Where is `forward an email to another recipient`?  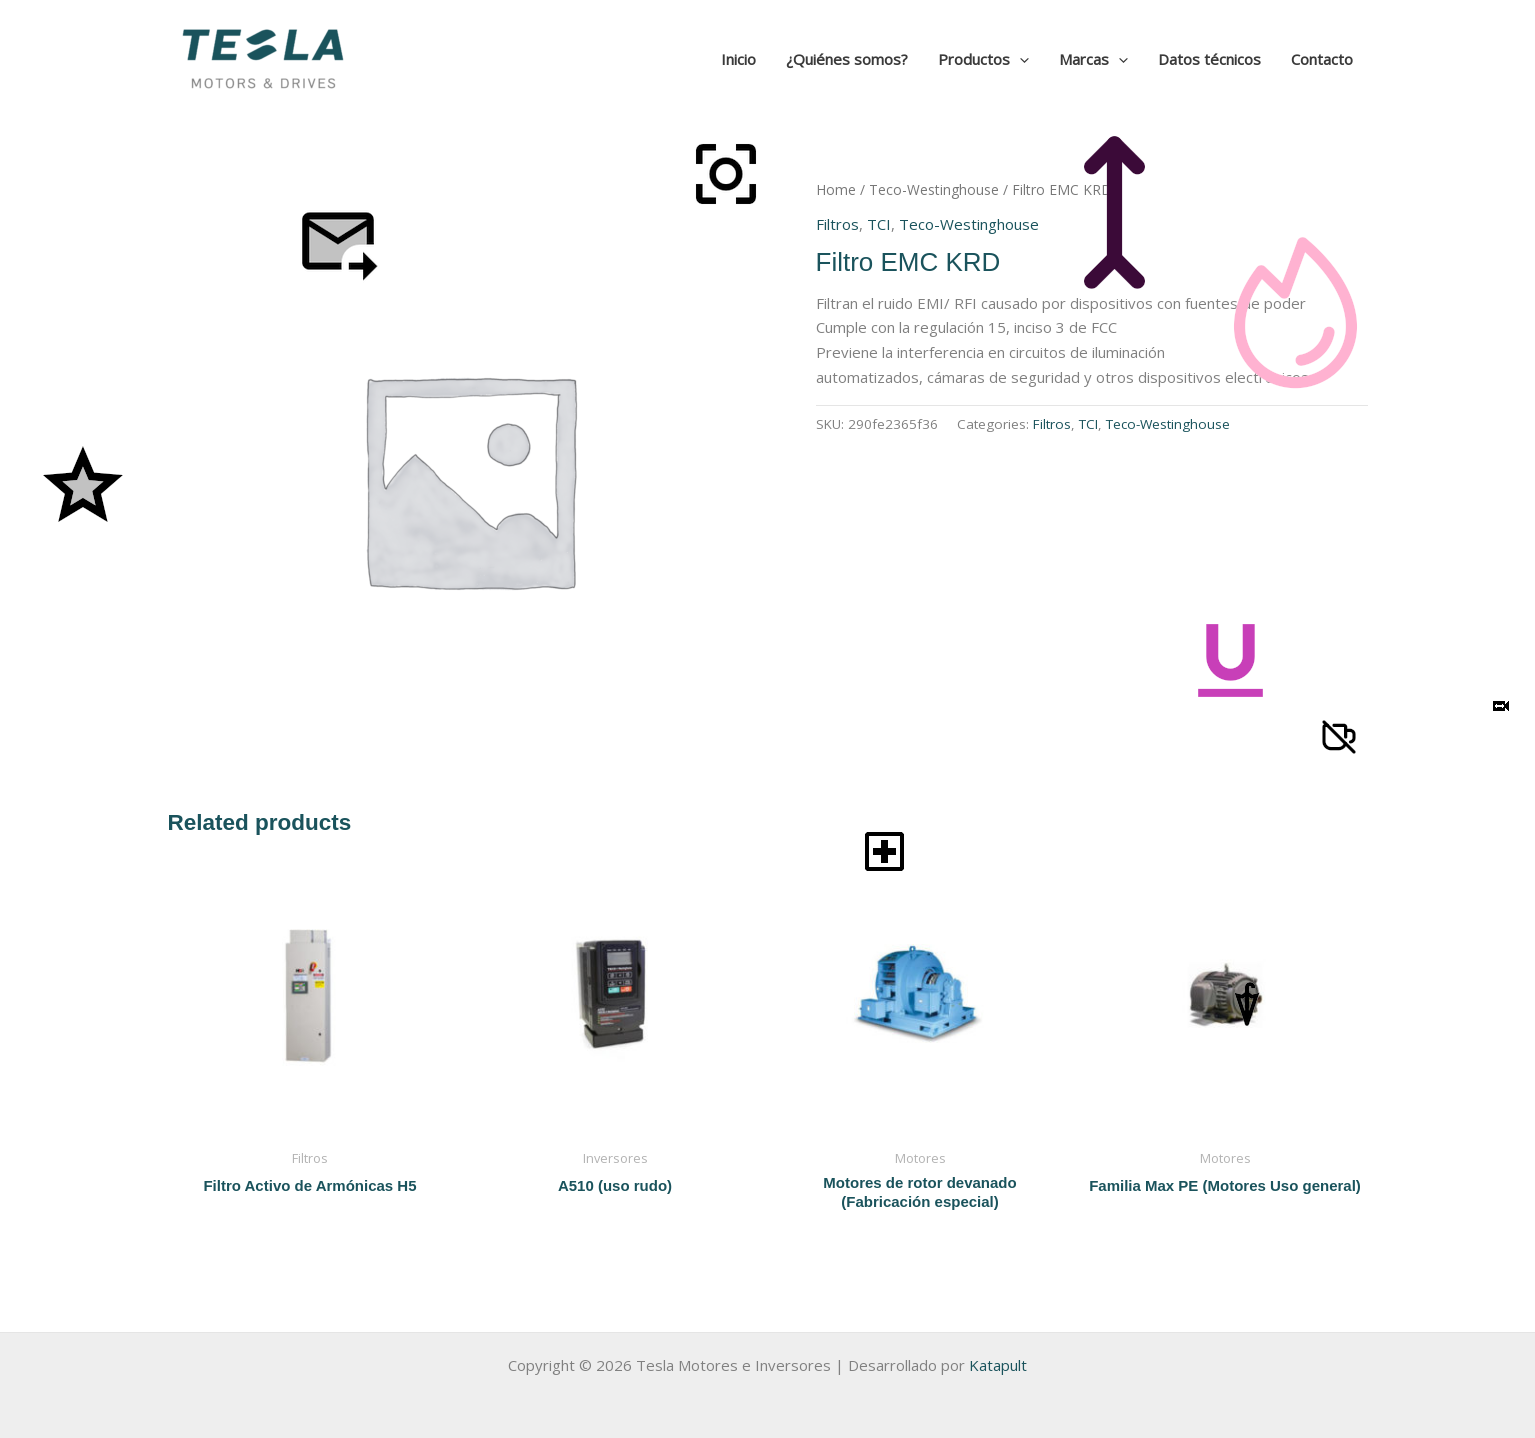 forward an email to another recipient is located at coordinates (338, 241).